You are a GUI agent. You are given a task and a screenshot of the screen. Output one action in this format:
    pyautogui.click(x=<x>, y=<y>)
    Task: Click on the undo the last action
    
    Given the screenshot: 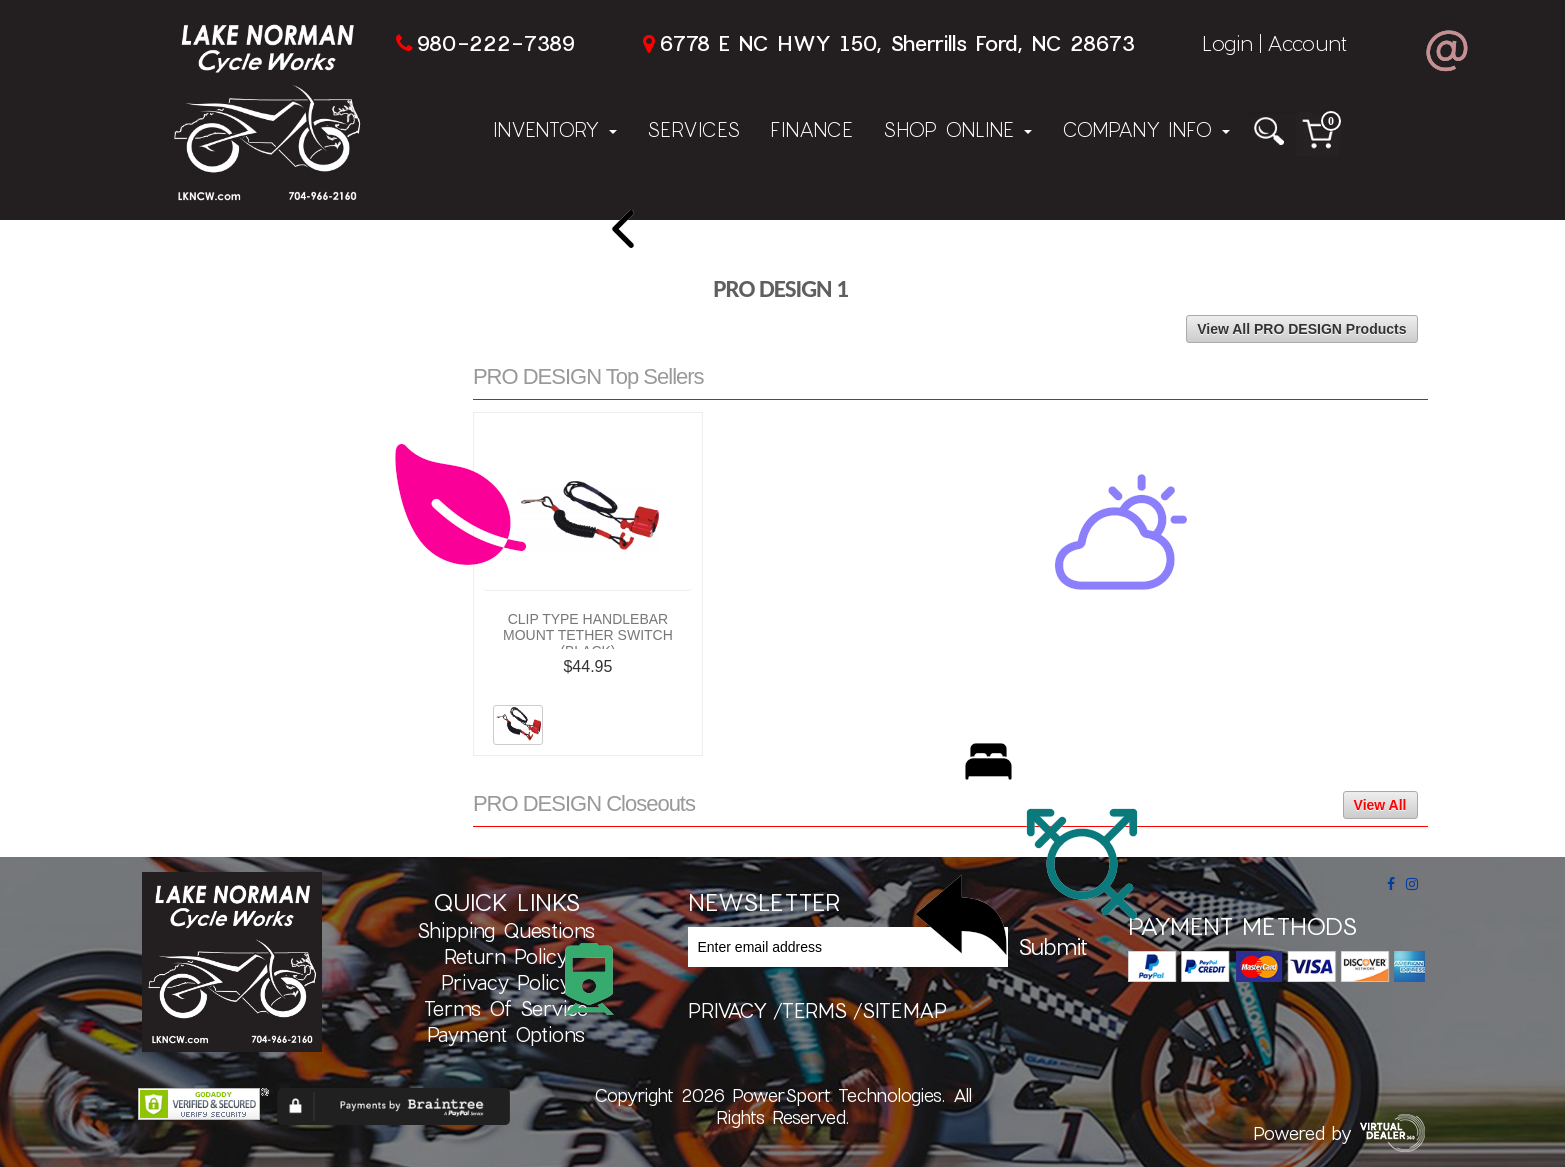 What is the action you would take?
    pyautogui.click(x=961, y=915)
    